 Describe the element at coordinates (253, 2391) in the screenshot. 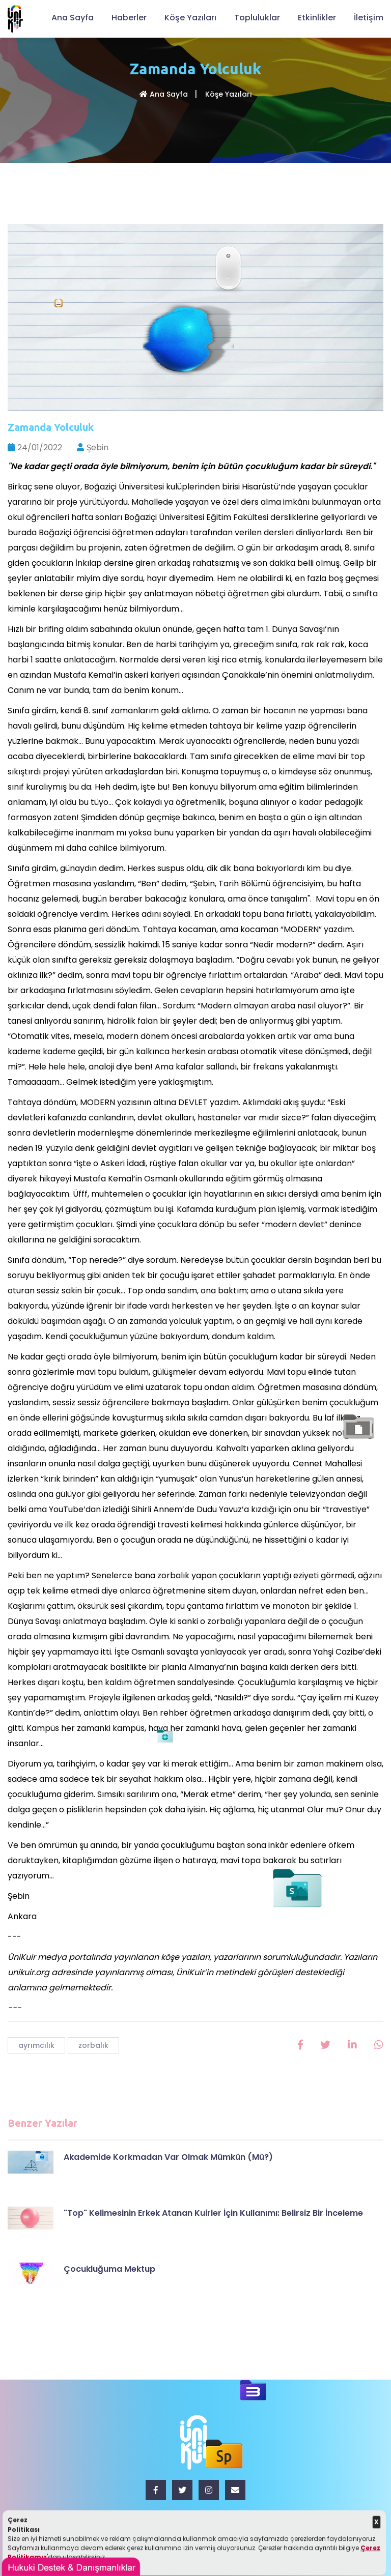

I see `rpcs3 emulator folder` at that location.